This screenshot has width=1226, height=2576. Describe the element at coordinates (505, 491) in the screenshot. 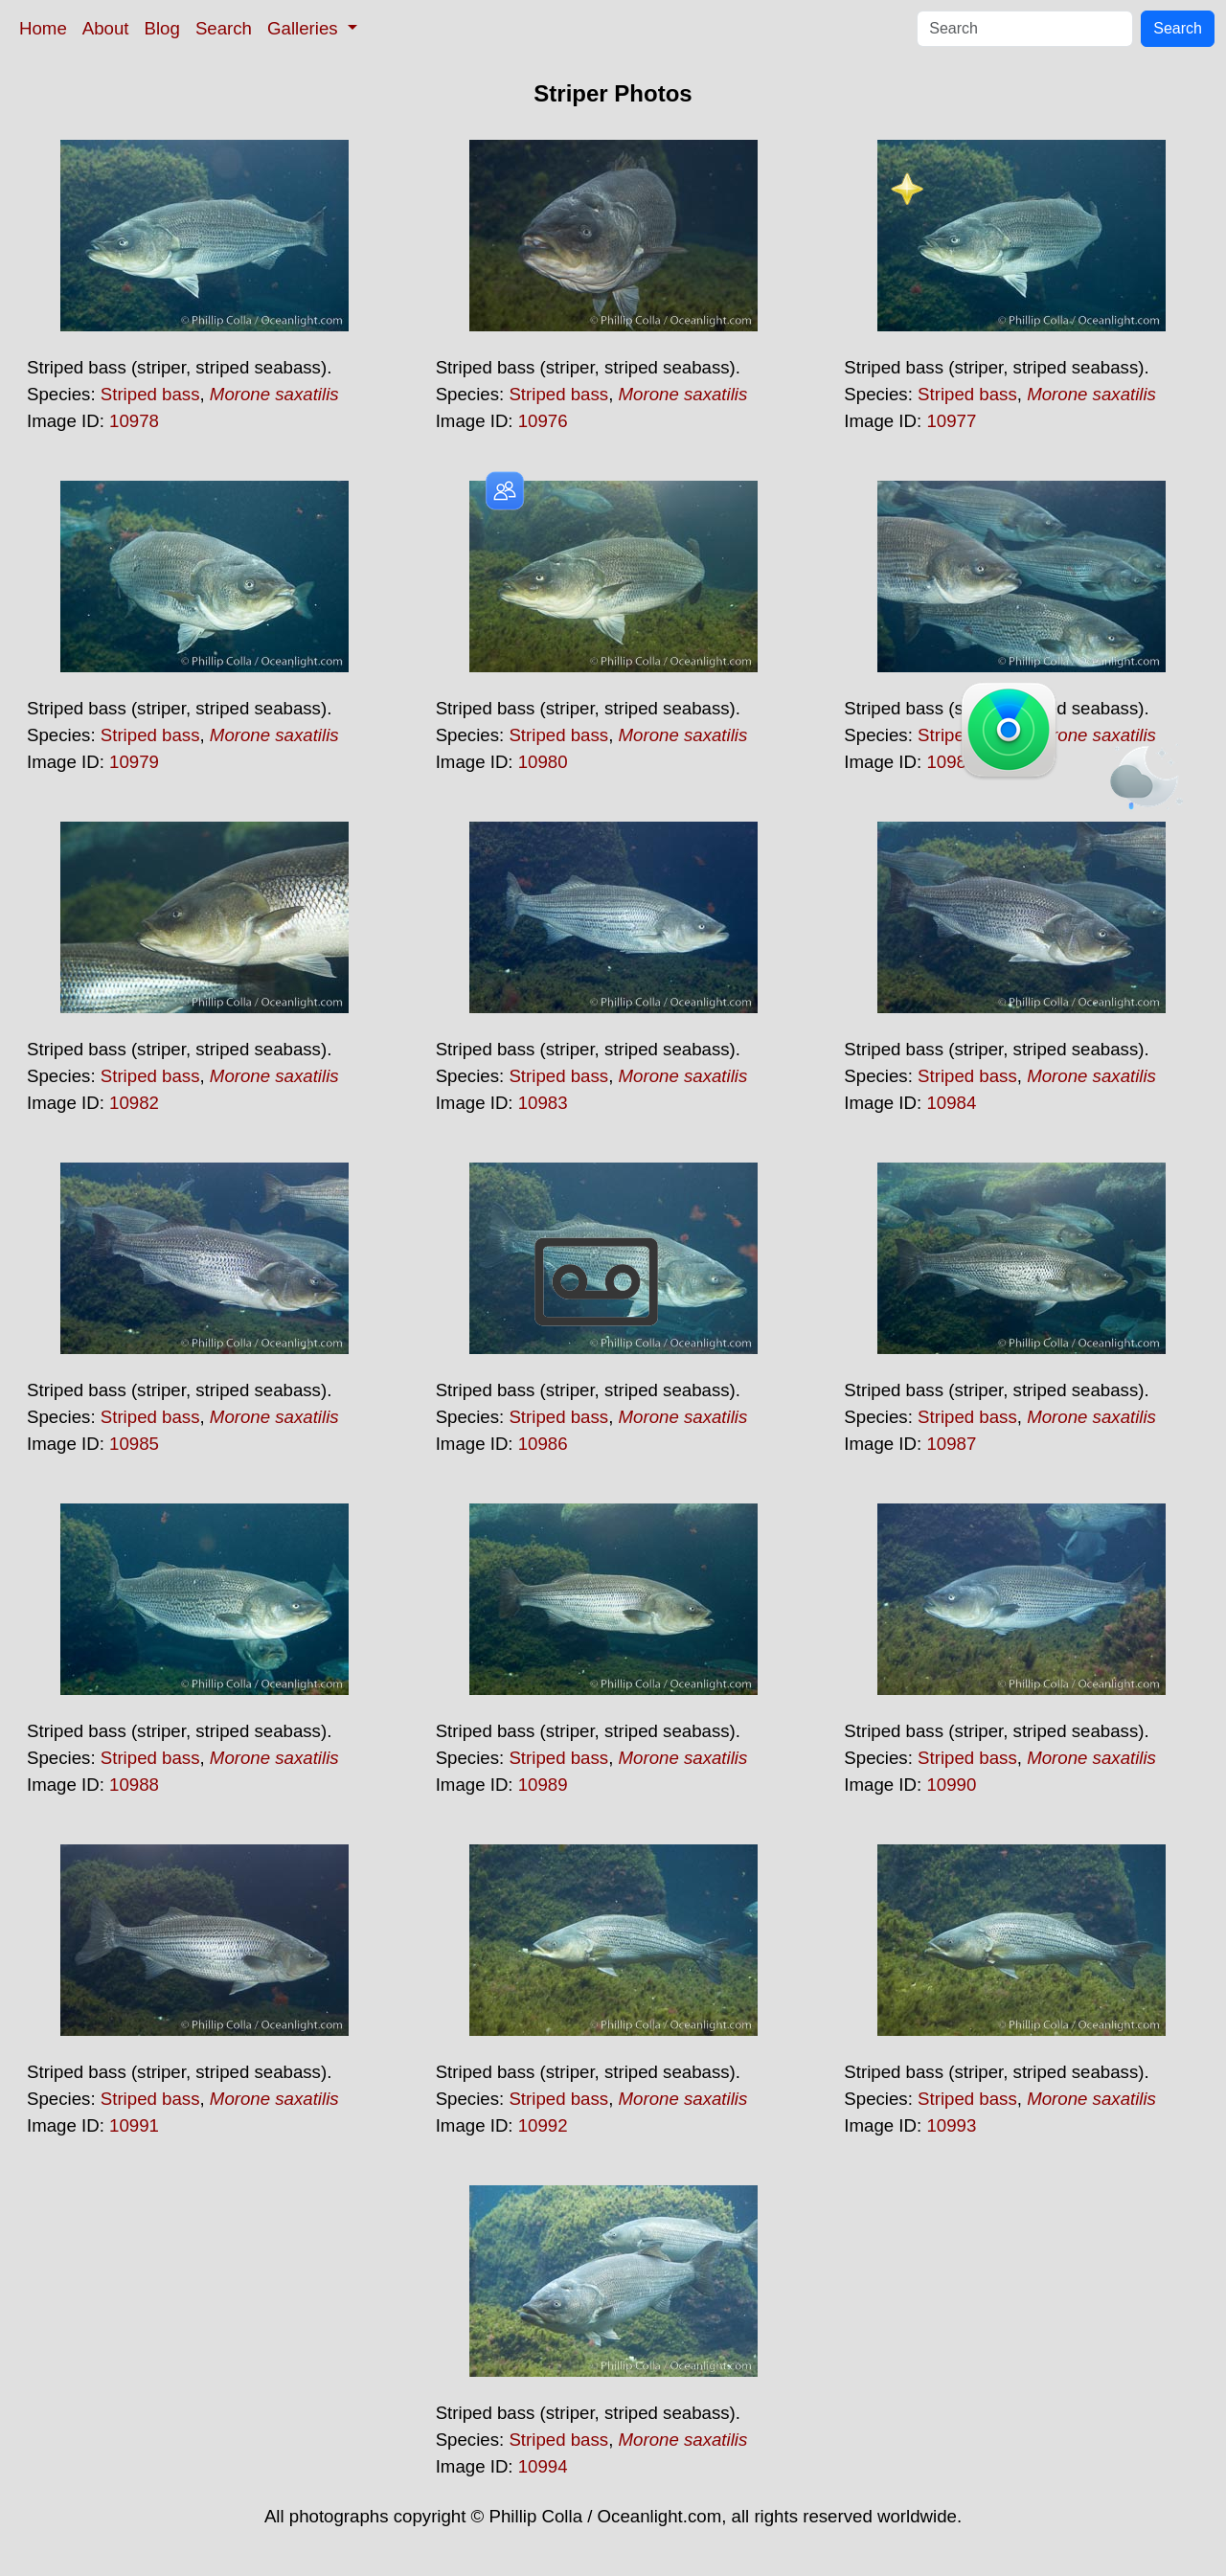

I see `manage user accounts and profiles` at that location.